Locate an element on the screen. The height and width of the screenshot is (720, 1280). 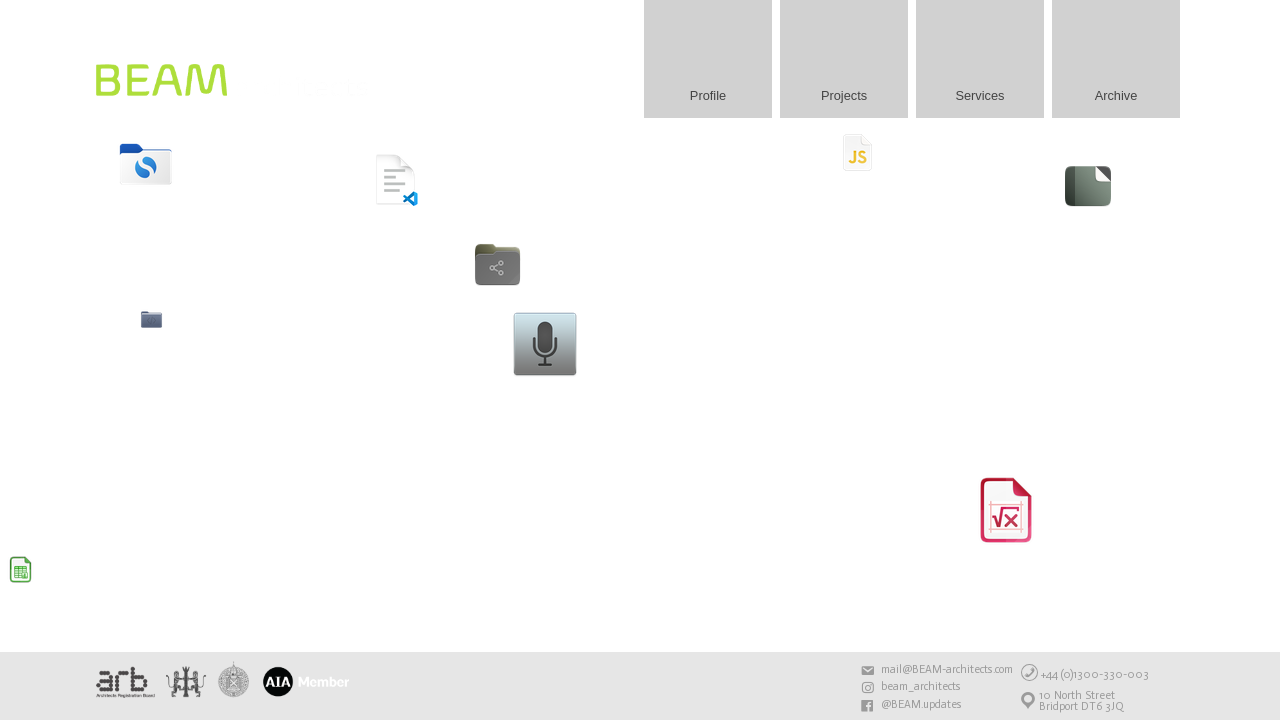
change desktop wallpaper settings is located at coordinates (1088, 185).